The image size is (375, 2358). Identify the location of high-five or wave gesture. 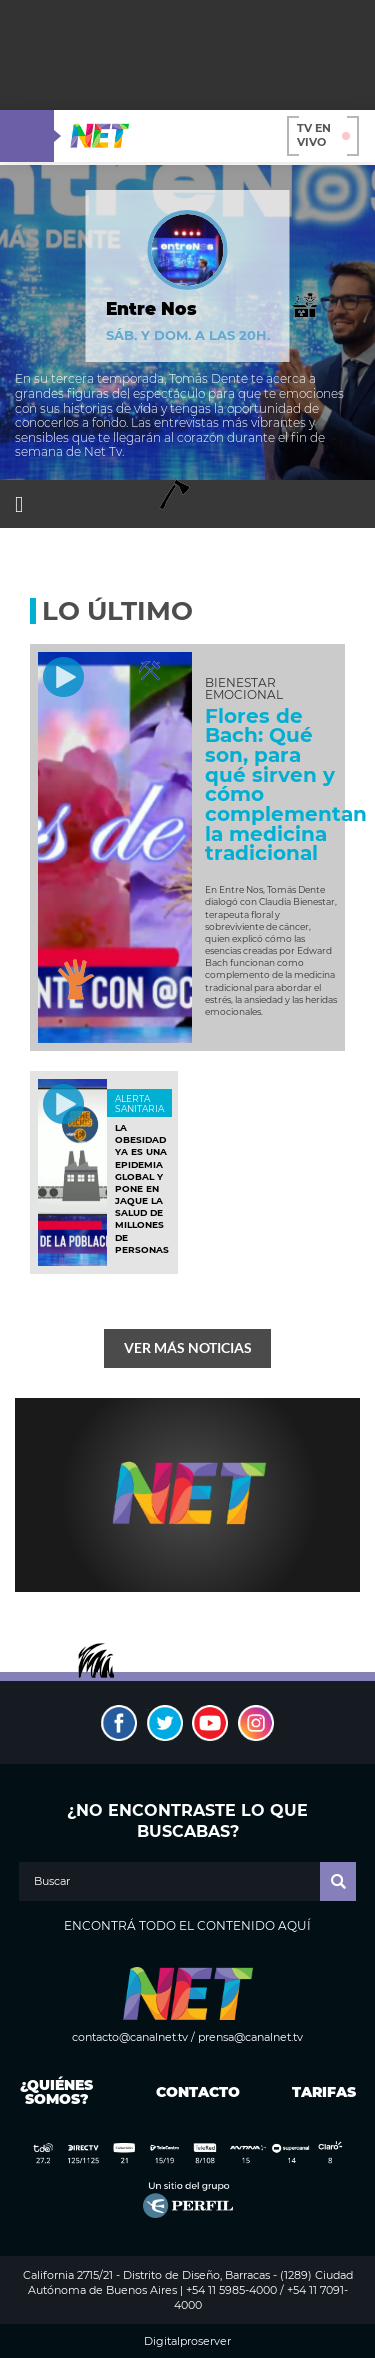
(75, 979).